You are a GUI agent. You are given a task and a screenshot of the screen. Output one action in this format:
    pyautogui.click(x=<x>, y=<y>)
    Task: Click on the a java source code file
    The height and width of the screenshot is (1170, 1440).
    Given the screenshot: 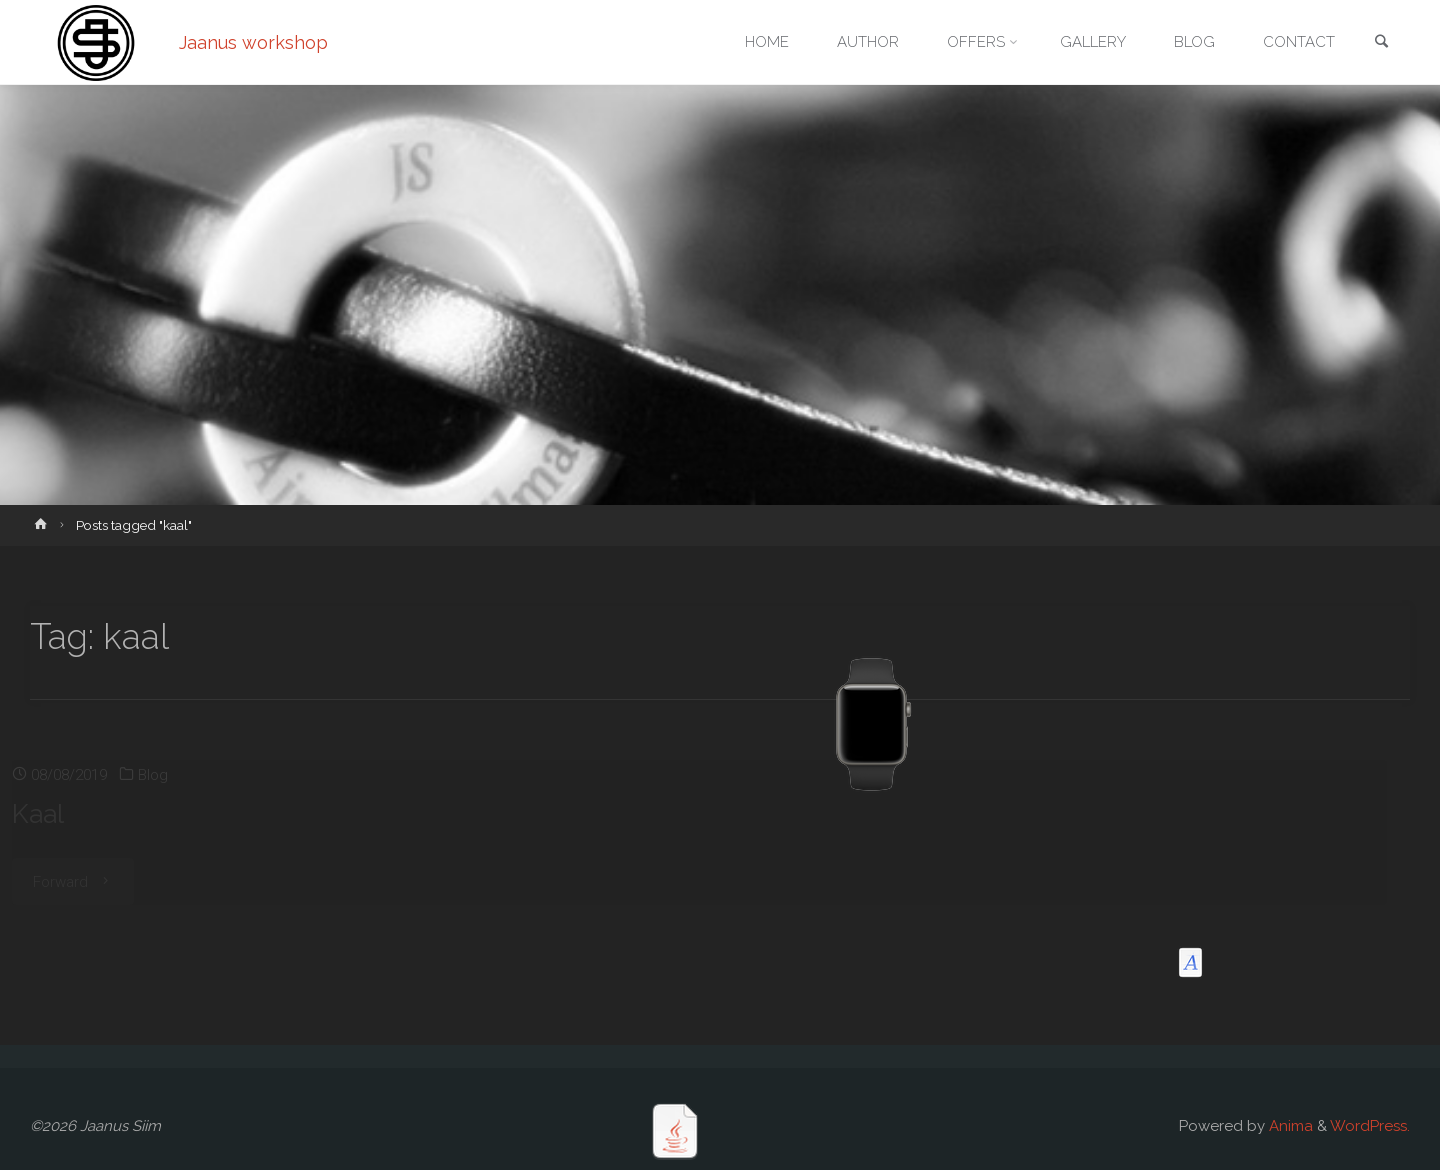 What is the action you would take?
    pyautogui.click(x=675, y=1131)
    